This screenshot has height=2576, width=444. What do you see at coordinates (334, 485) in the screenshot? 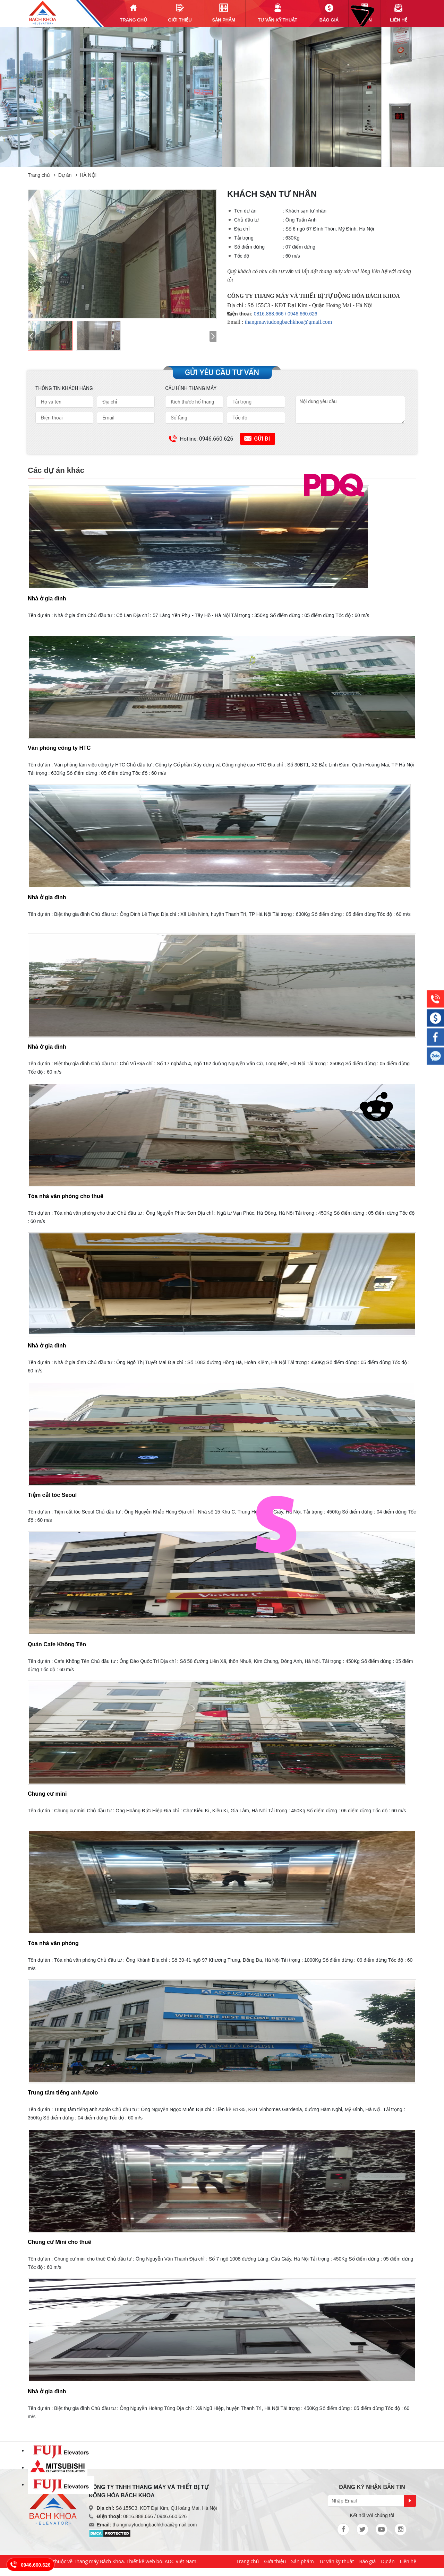
I see `PDQ software logo` at bounding box center [334, 485].